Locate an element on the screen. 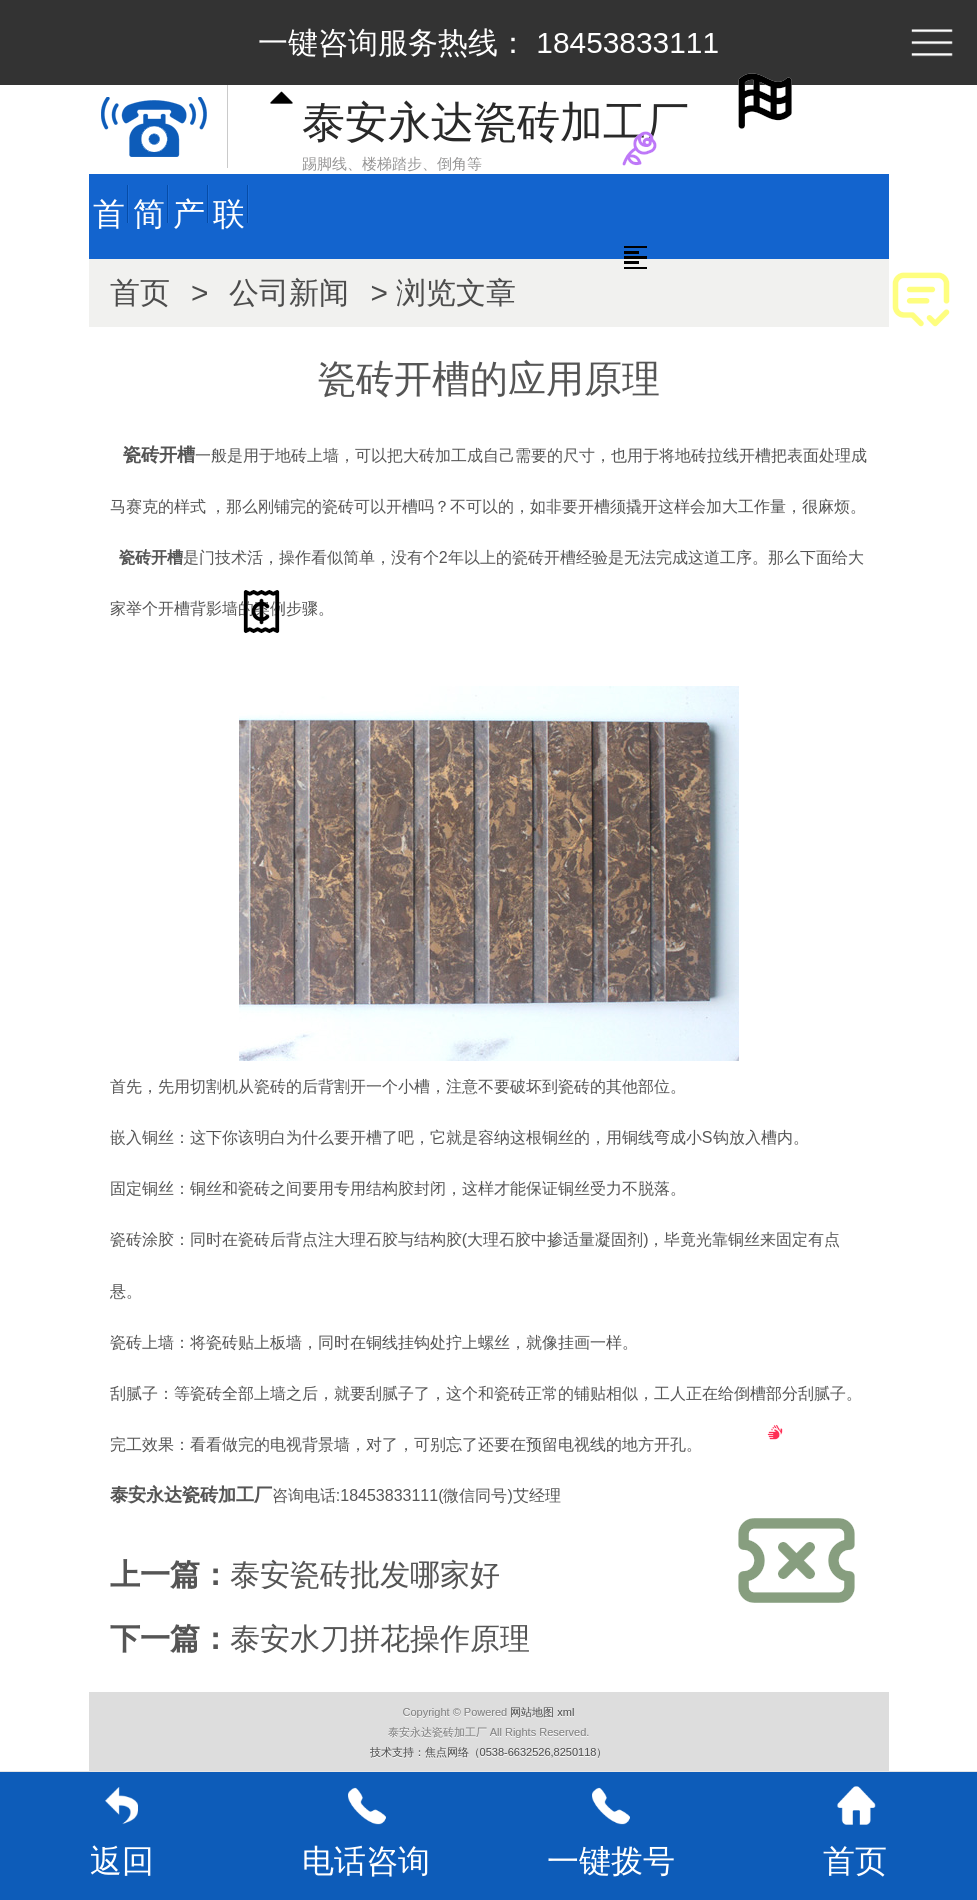 This screenshot has width=977, height=1900. message sent successfully is located at coordinates (921, 298).